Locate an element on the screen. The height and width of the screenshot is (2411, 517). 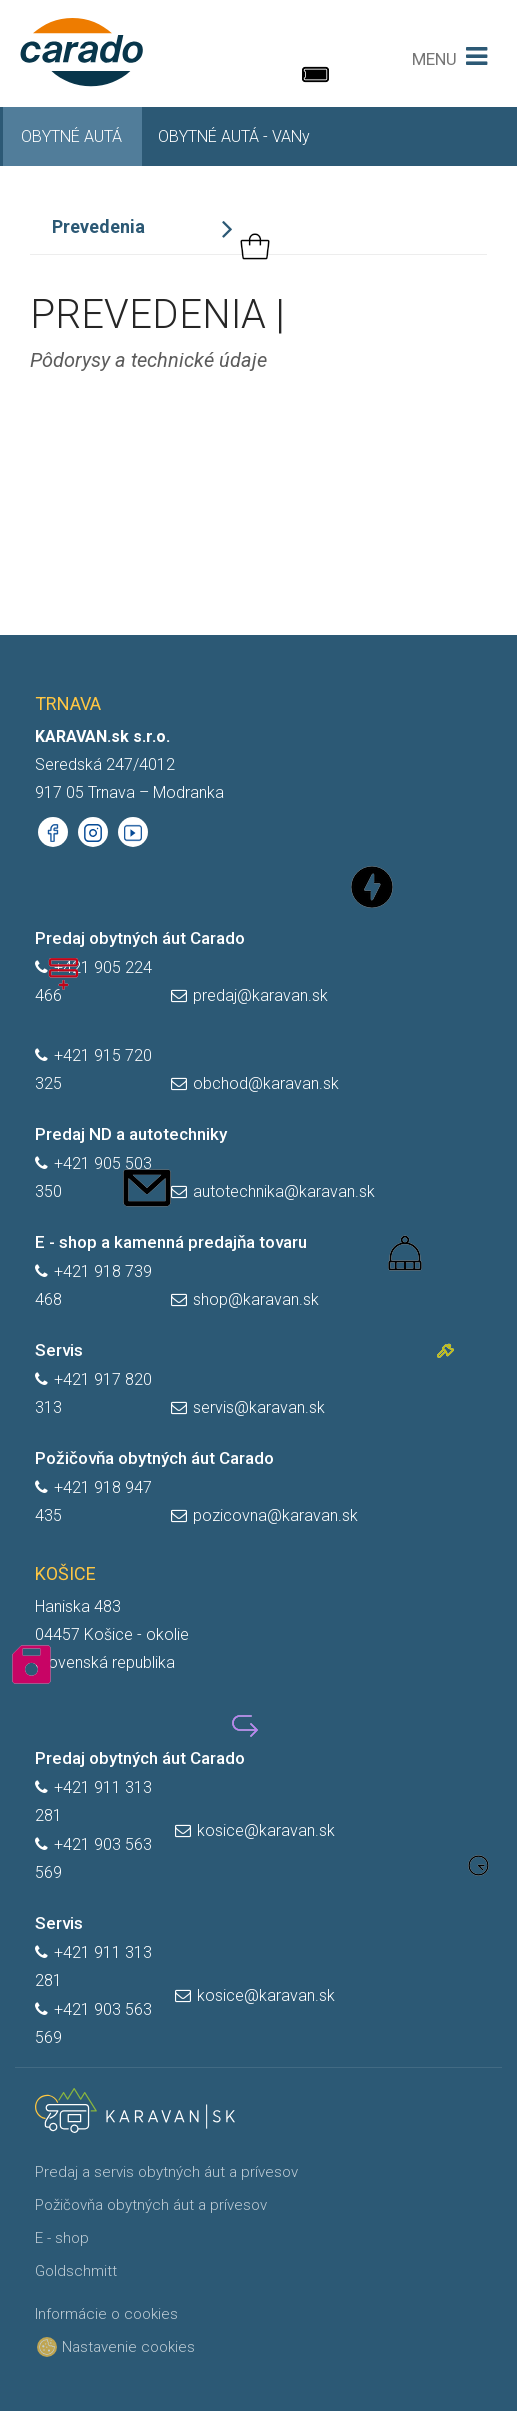
indicates afternoon time or PM hours is located at coordinates (478, 1865).